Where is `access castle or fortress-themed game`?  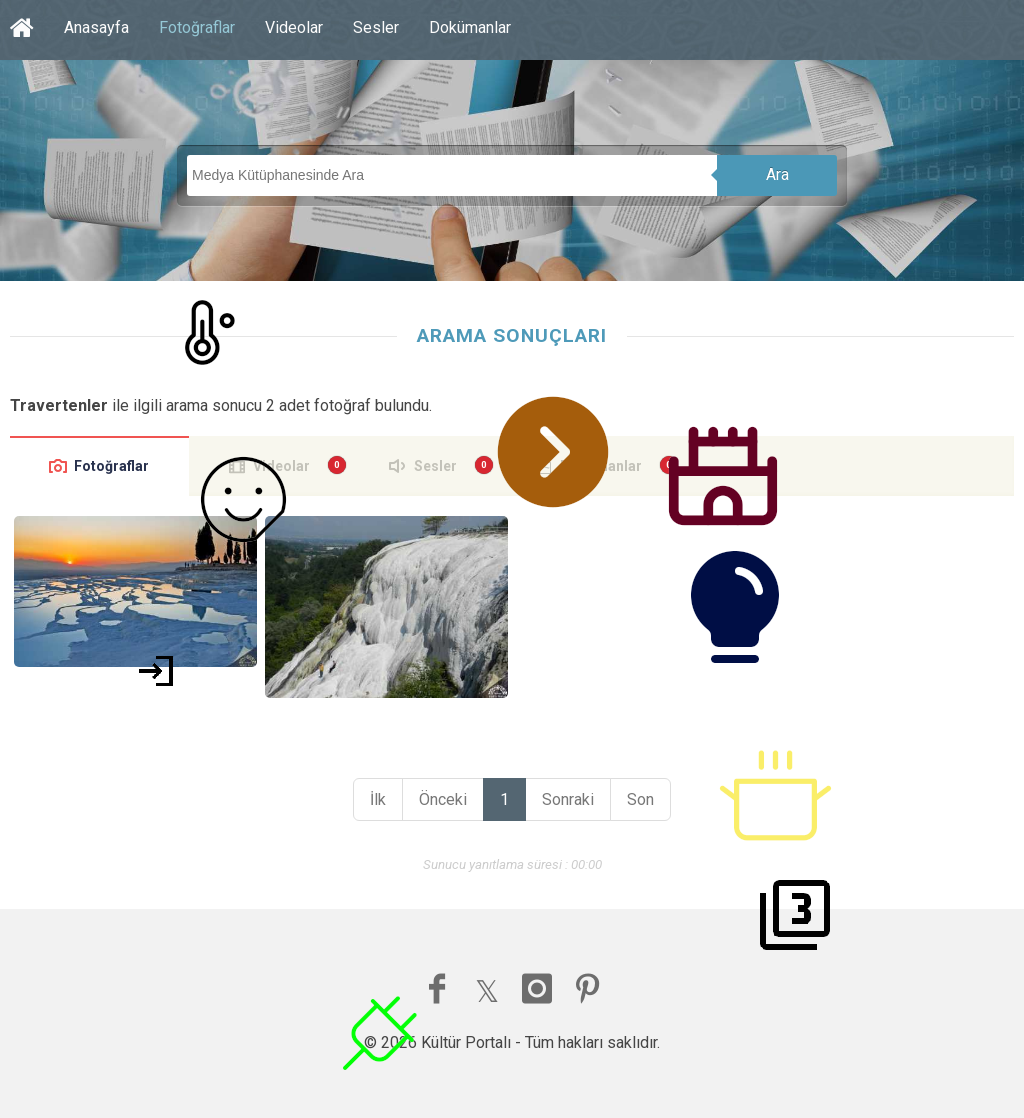 access castle or fortress-themed game is located at coordinates (723, 476).